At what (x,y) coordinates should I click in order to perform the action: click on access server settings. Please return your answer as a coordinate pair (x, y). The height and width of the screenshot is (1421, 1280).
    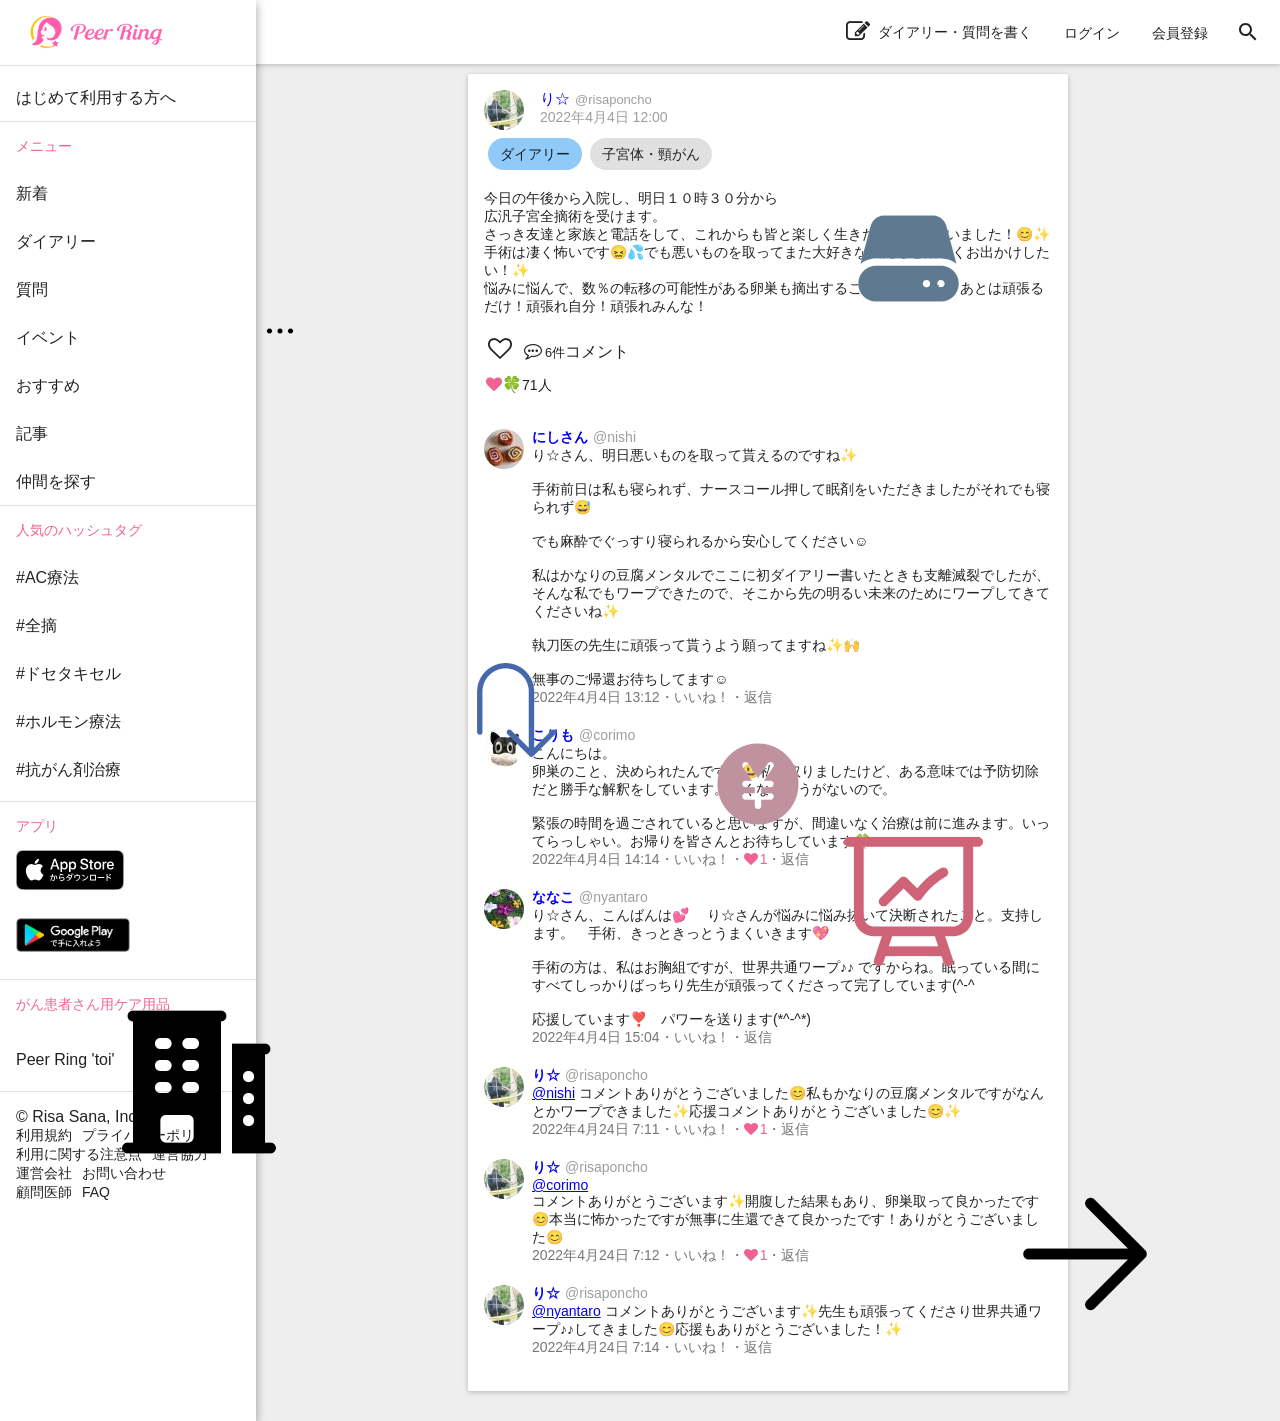
    Looking at the image, I should click on (908, 258).